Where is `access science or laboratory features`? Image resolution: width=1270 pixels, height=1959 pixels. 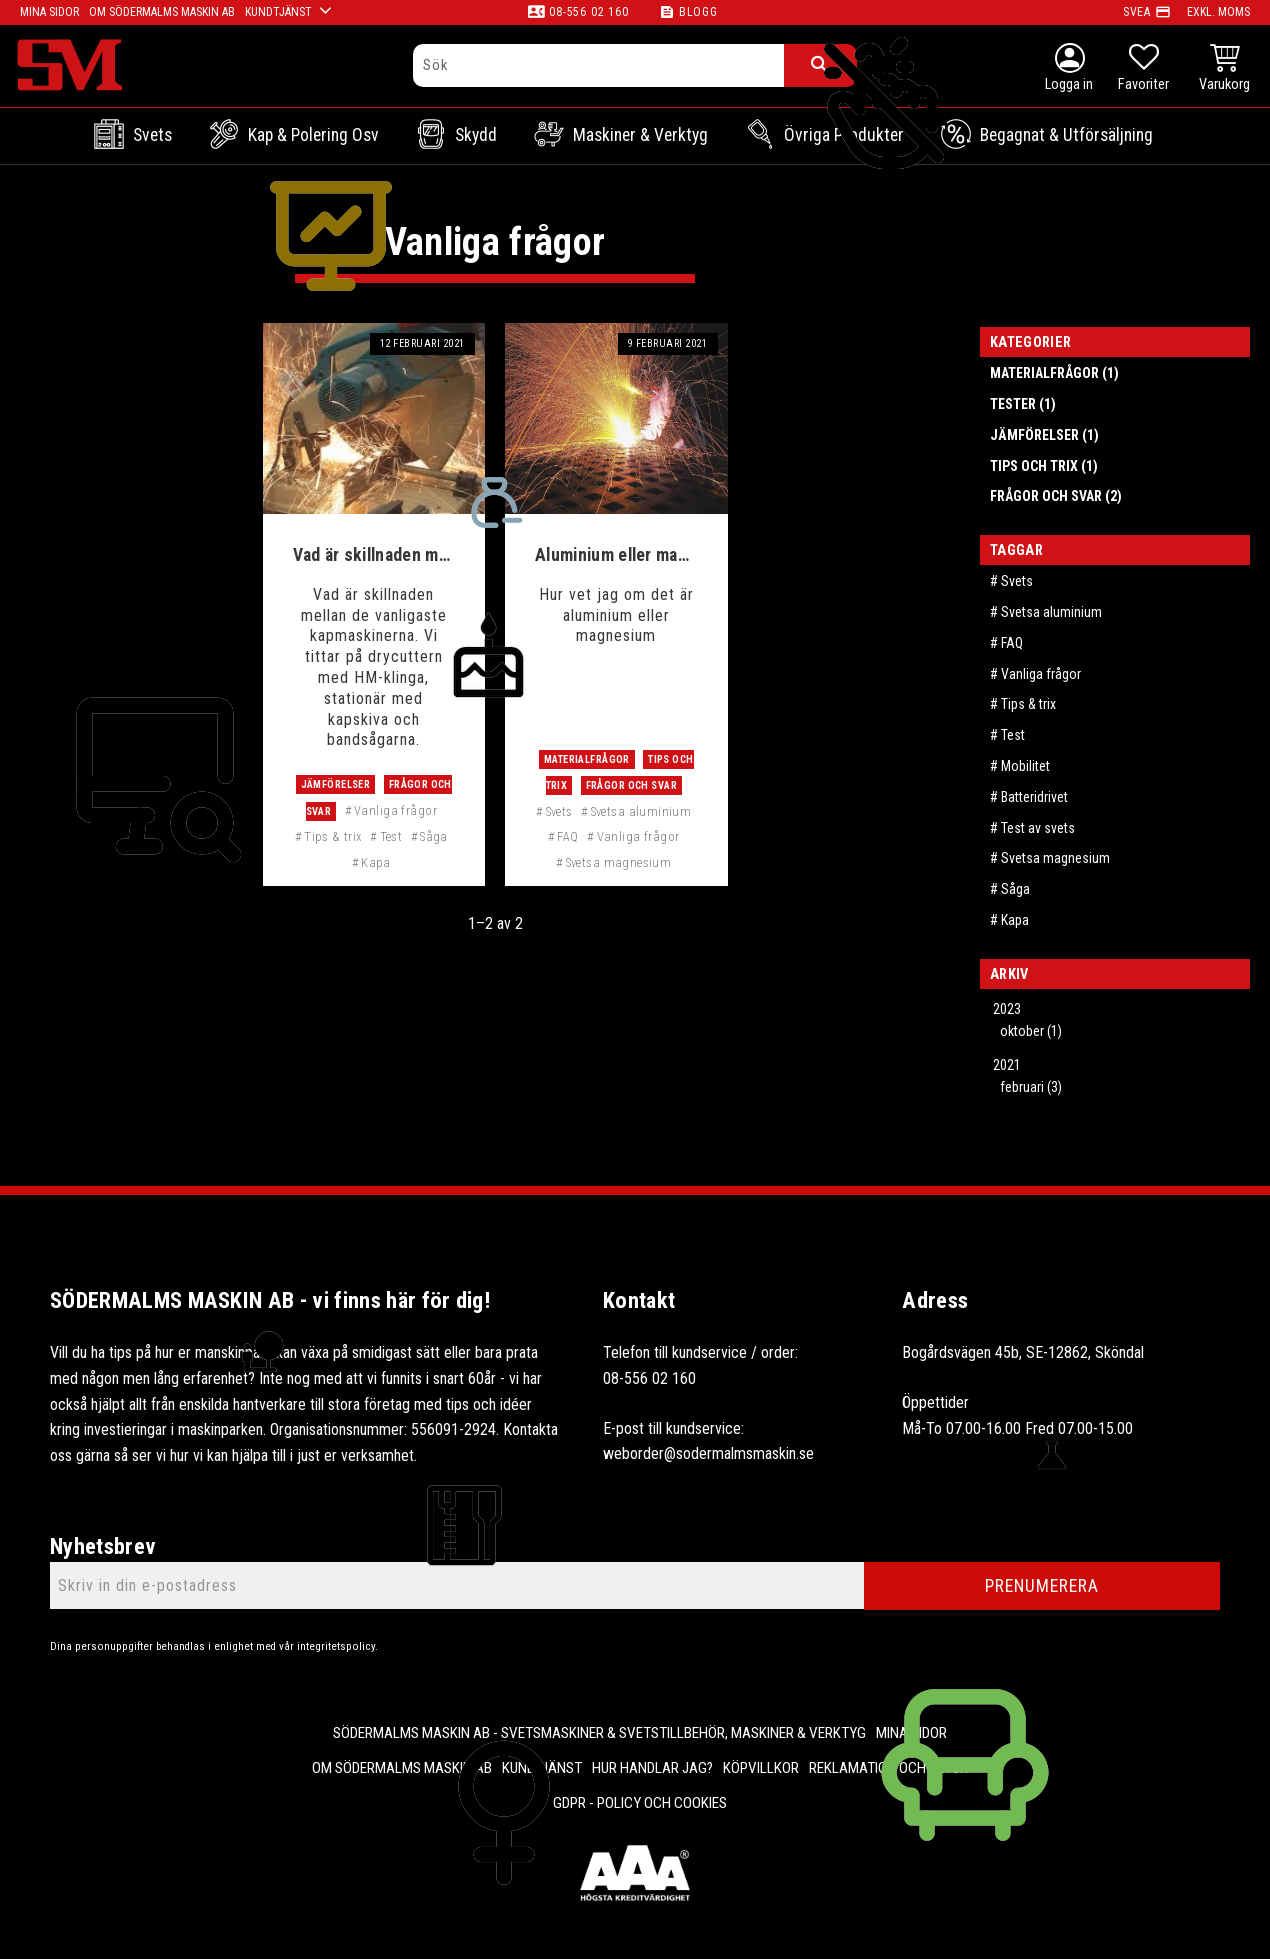
access science or laboratory features is located at coordinates (1052, 1455).